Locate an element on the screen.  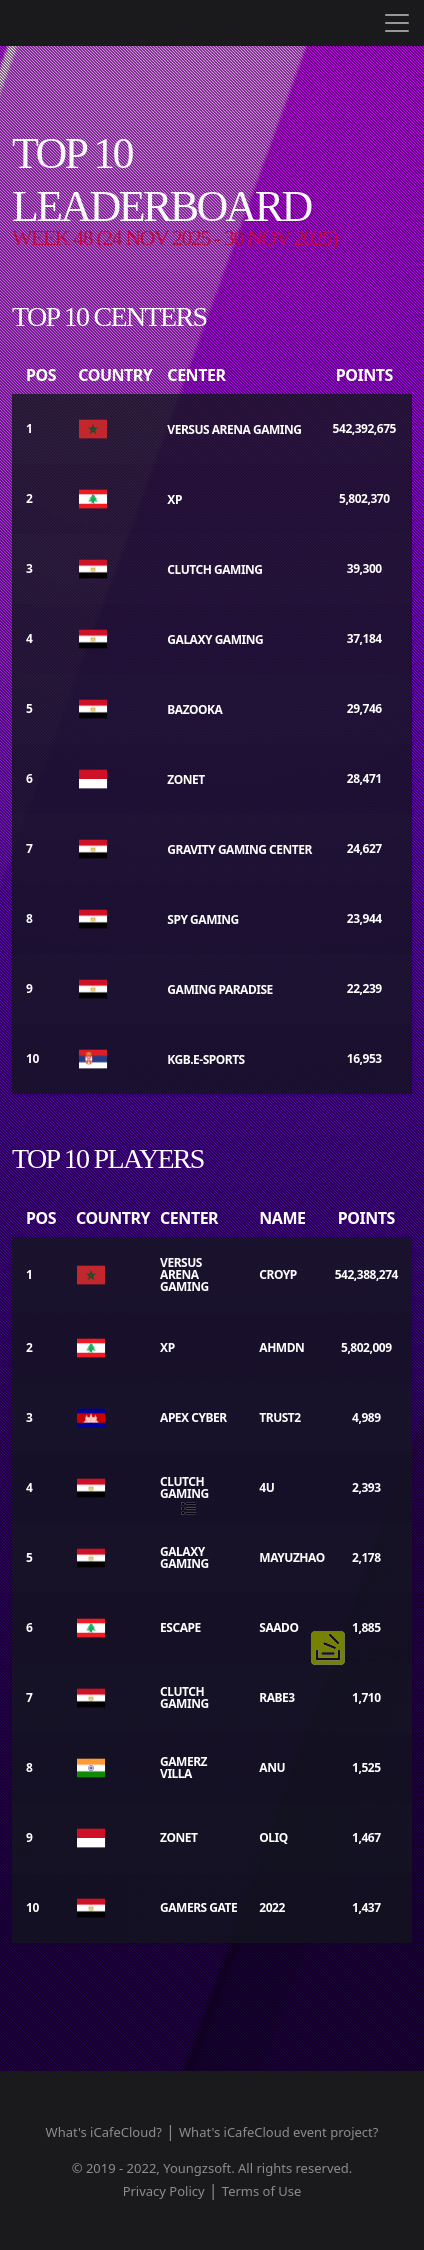
view items in list format is located at coordinates (188, 1508).